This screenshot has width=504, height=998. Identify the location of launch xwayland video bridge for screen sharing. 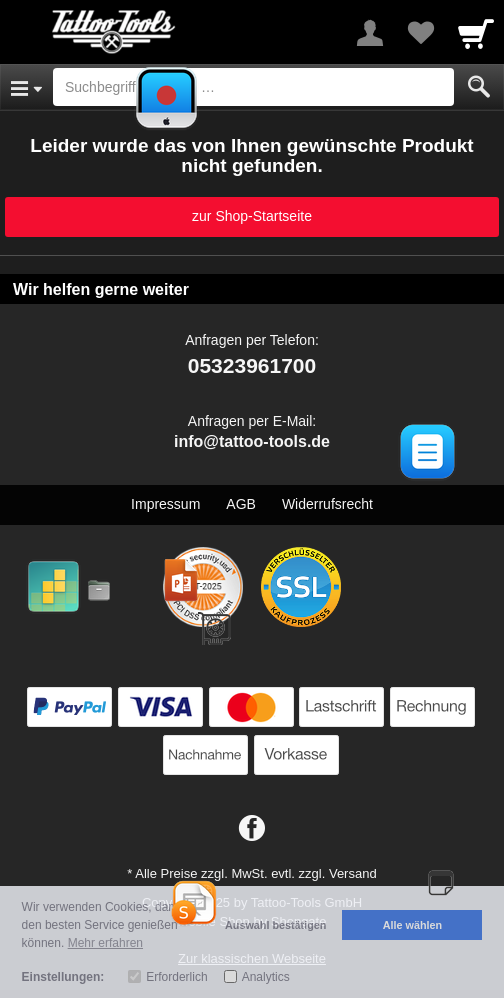
(166, 97).